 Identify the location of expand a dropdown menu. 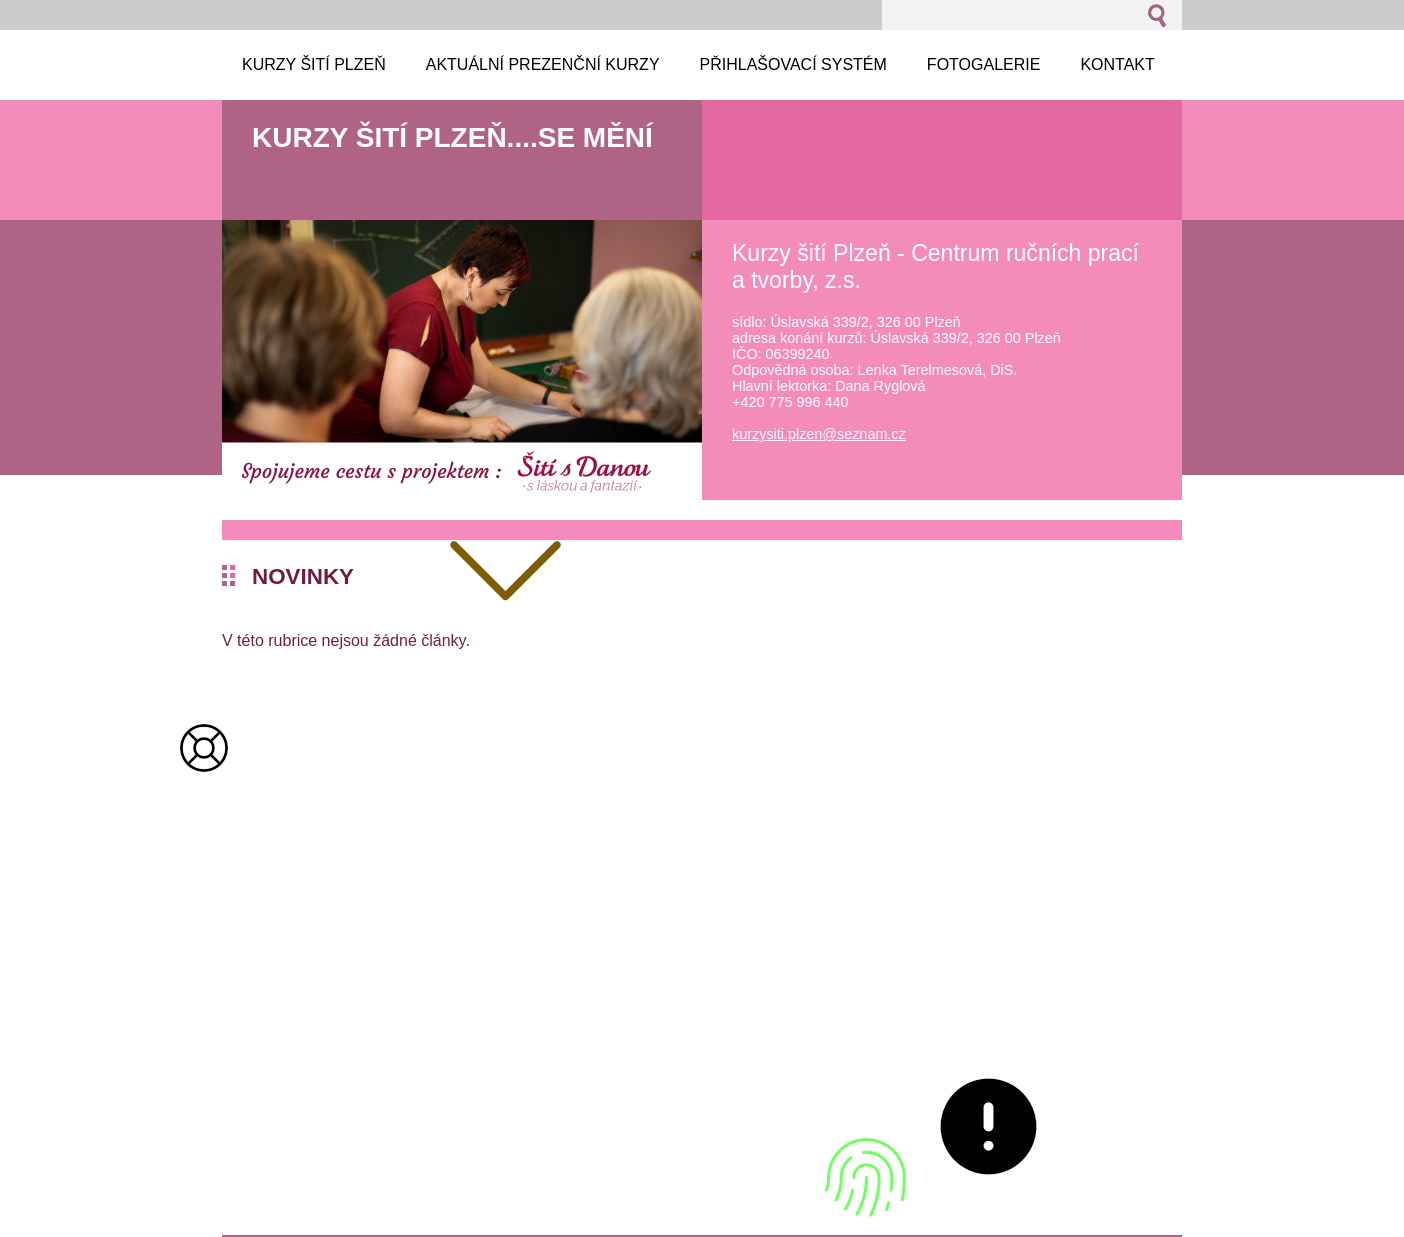
(505, 565).